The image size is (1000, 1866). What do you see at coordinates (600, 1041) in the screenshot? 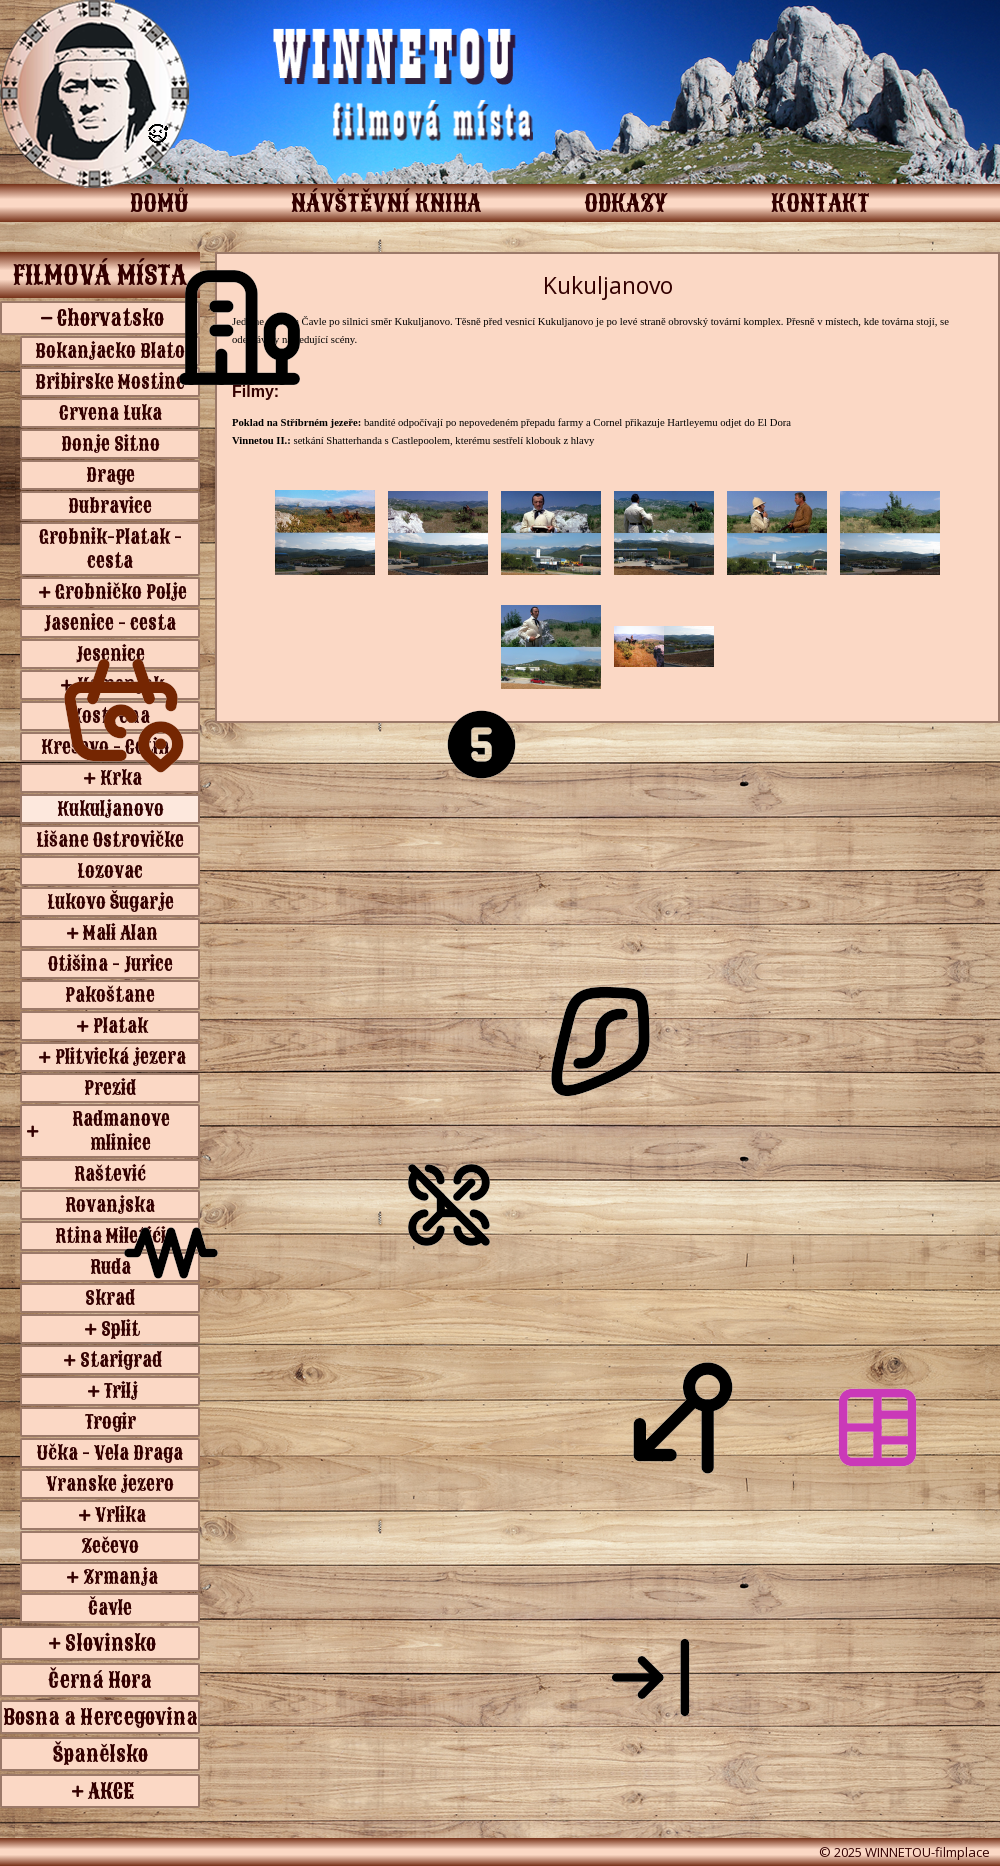
I see `open surfshark vpn app` at bounding box center [600, 1041].